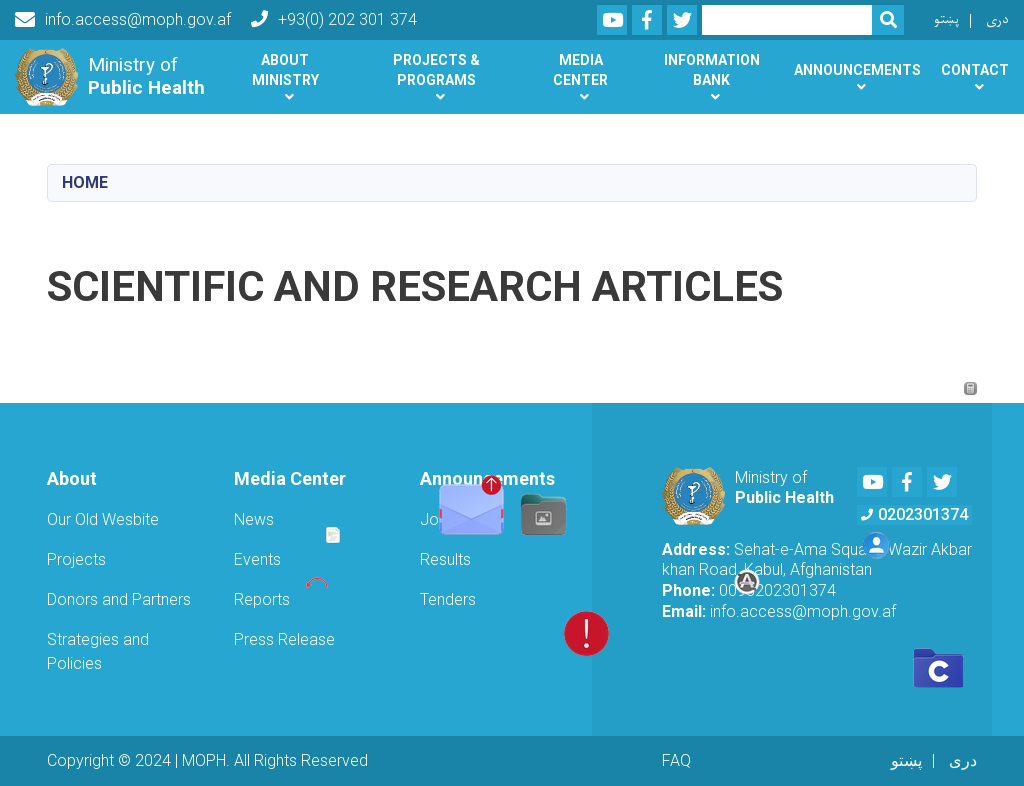  Describe the element at coordinates (333, 535) in the screenshot. I see `cobol source code file` at that location.